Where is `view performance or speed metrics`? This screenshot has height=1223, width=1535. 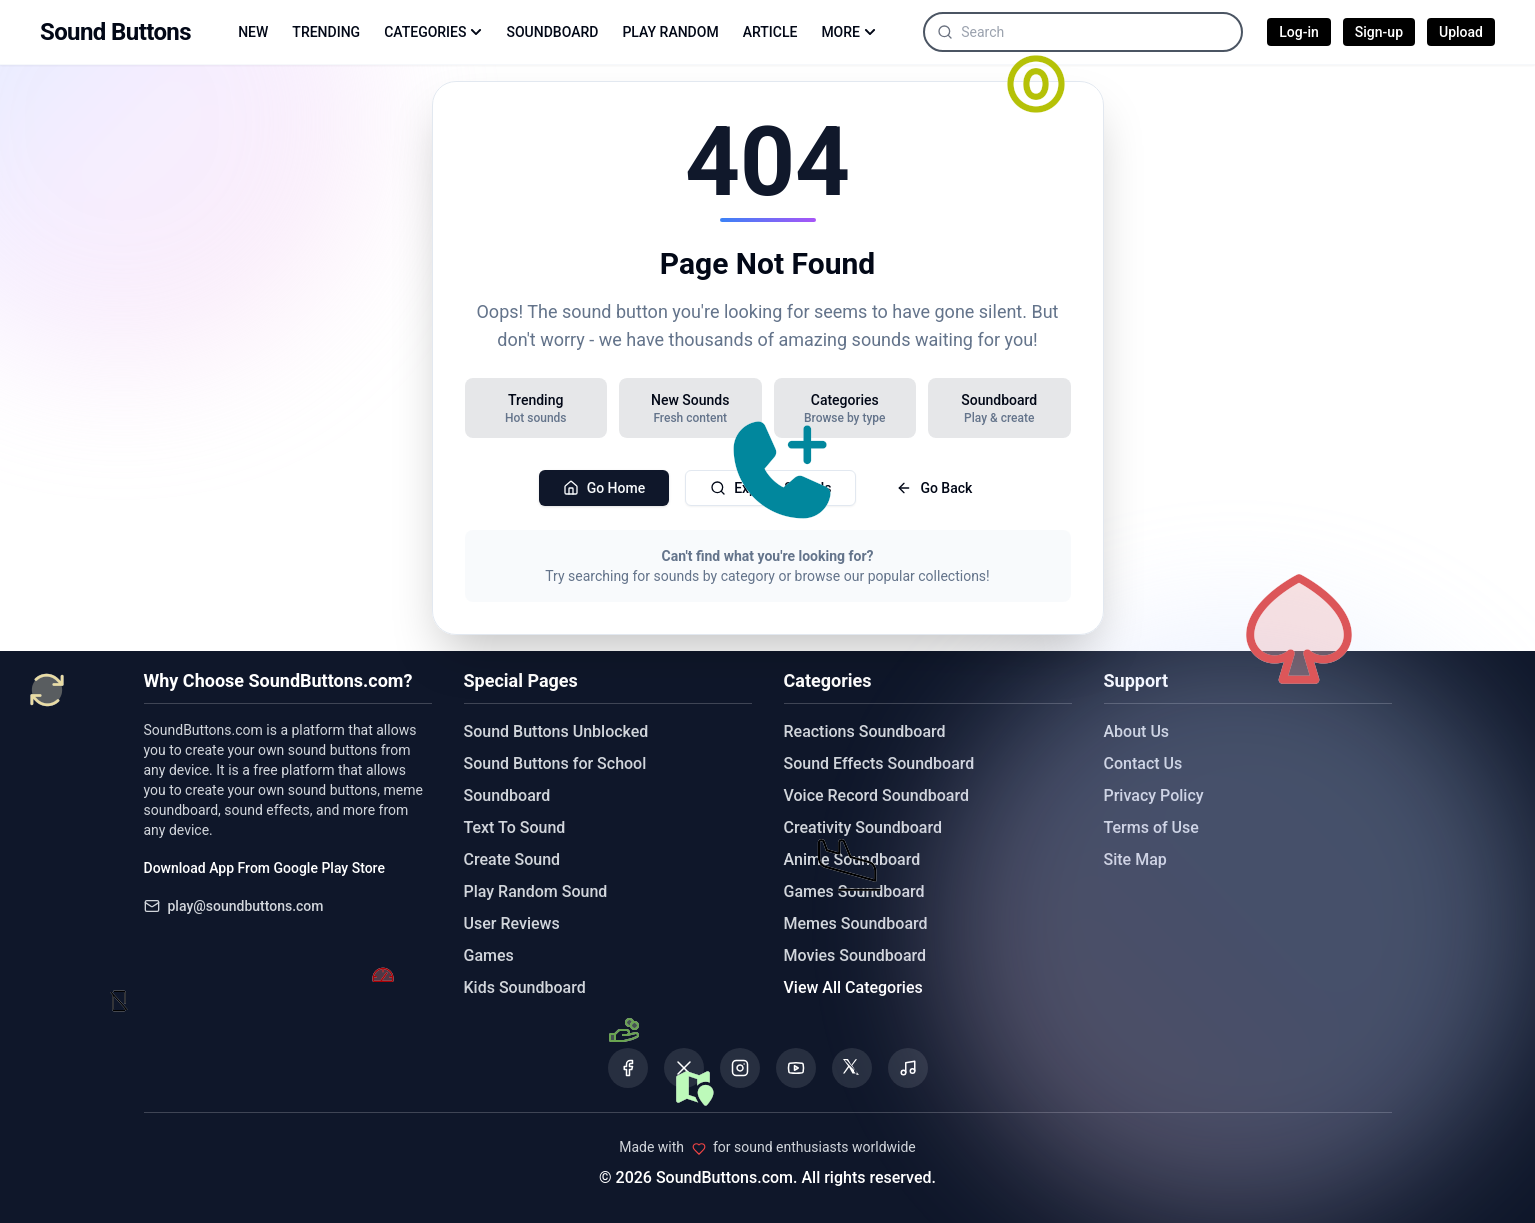
view performance or speed metrics is located at coordinates (383, 976).